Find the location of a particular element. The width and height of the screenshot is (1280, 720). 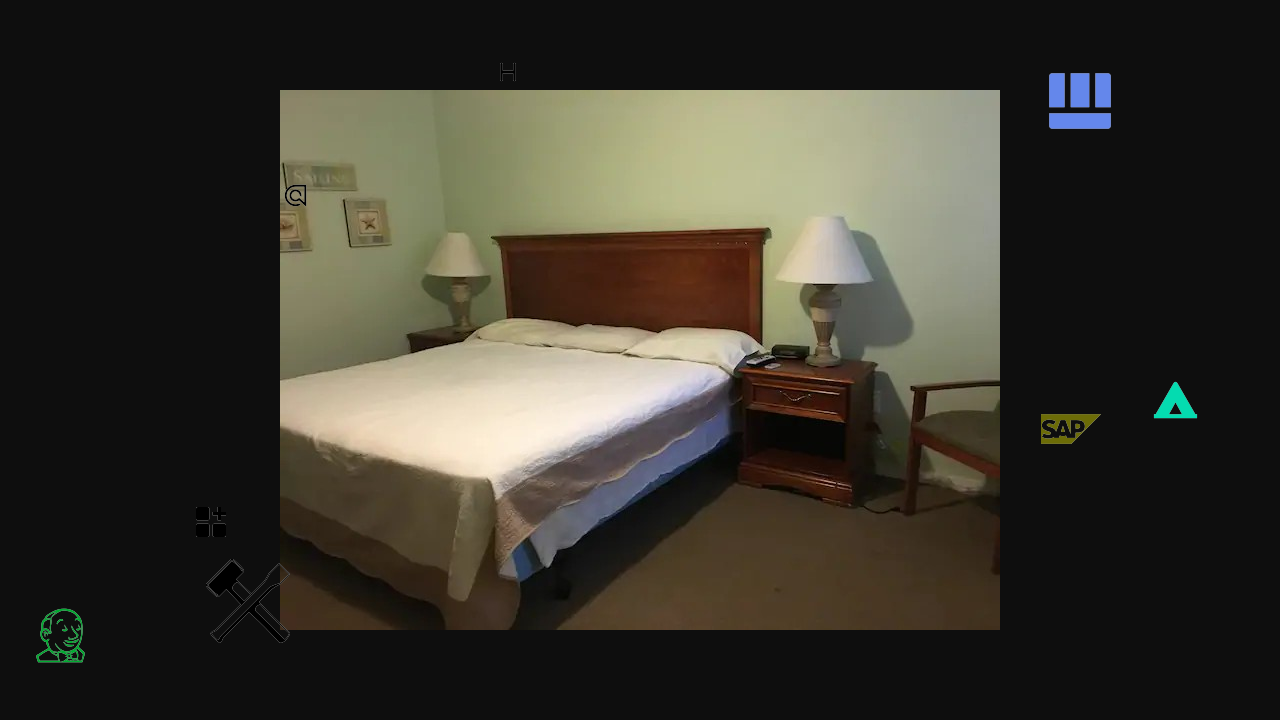

add a new function or module is located at coordinates (211, 522).